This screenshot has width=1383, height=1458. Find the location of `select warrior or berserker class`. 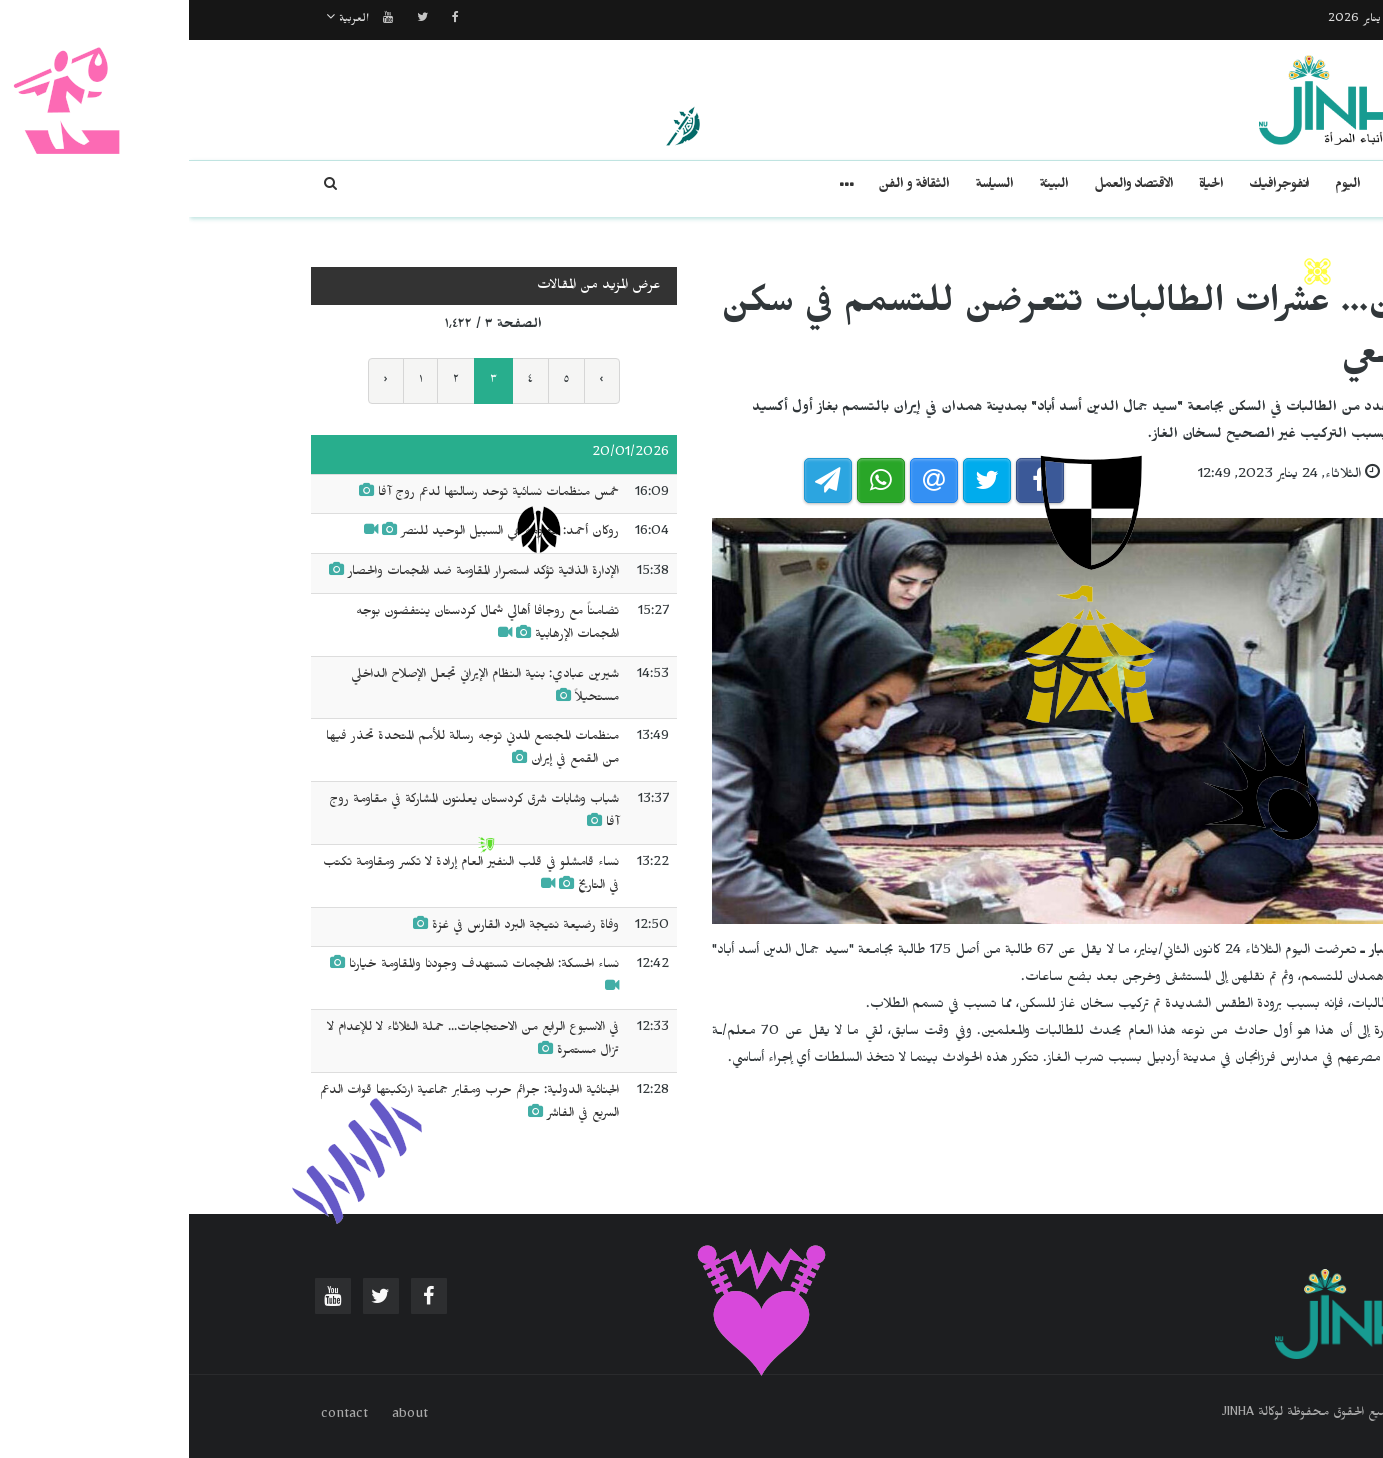

select warrior or berserker class is located at coordinates (682, 126).